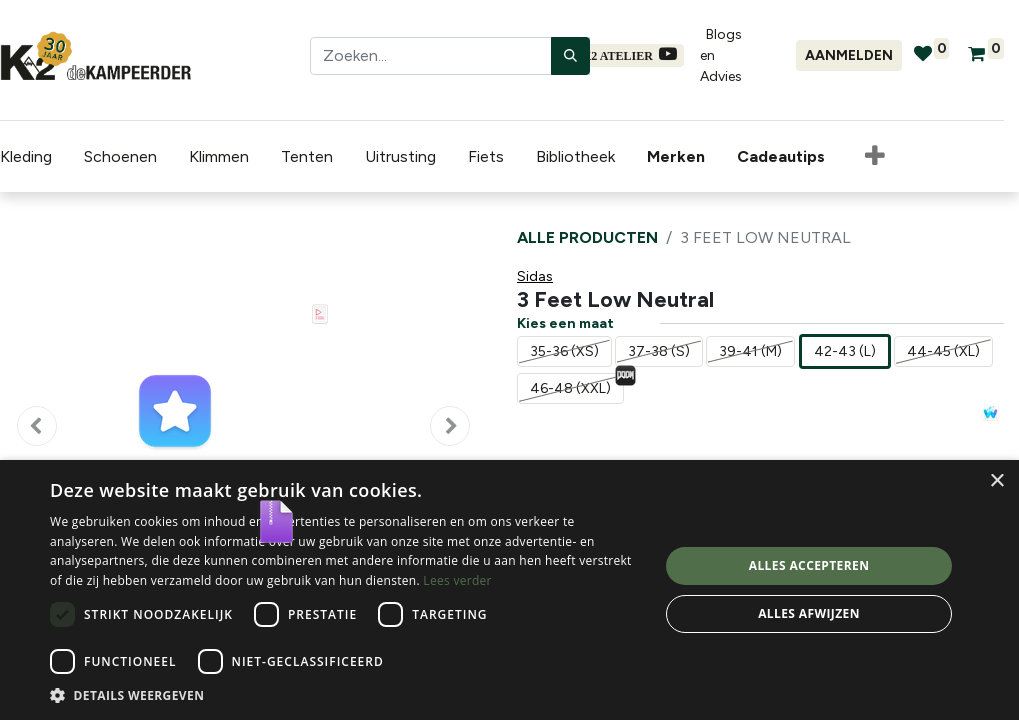  What do you see at coordinates (175, 411) in the screenshot?
I see `open StarUML modeling application` at bounding box center [175, 411].